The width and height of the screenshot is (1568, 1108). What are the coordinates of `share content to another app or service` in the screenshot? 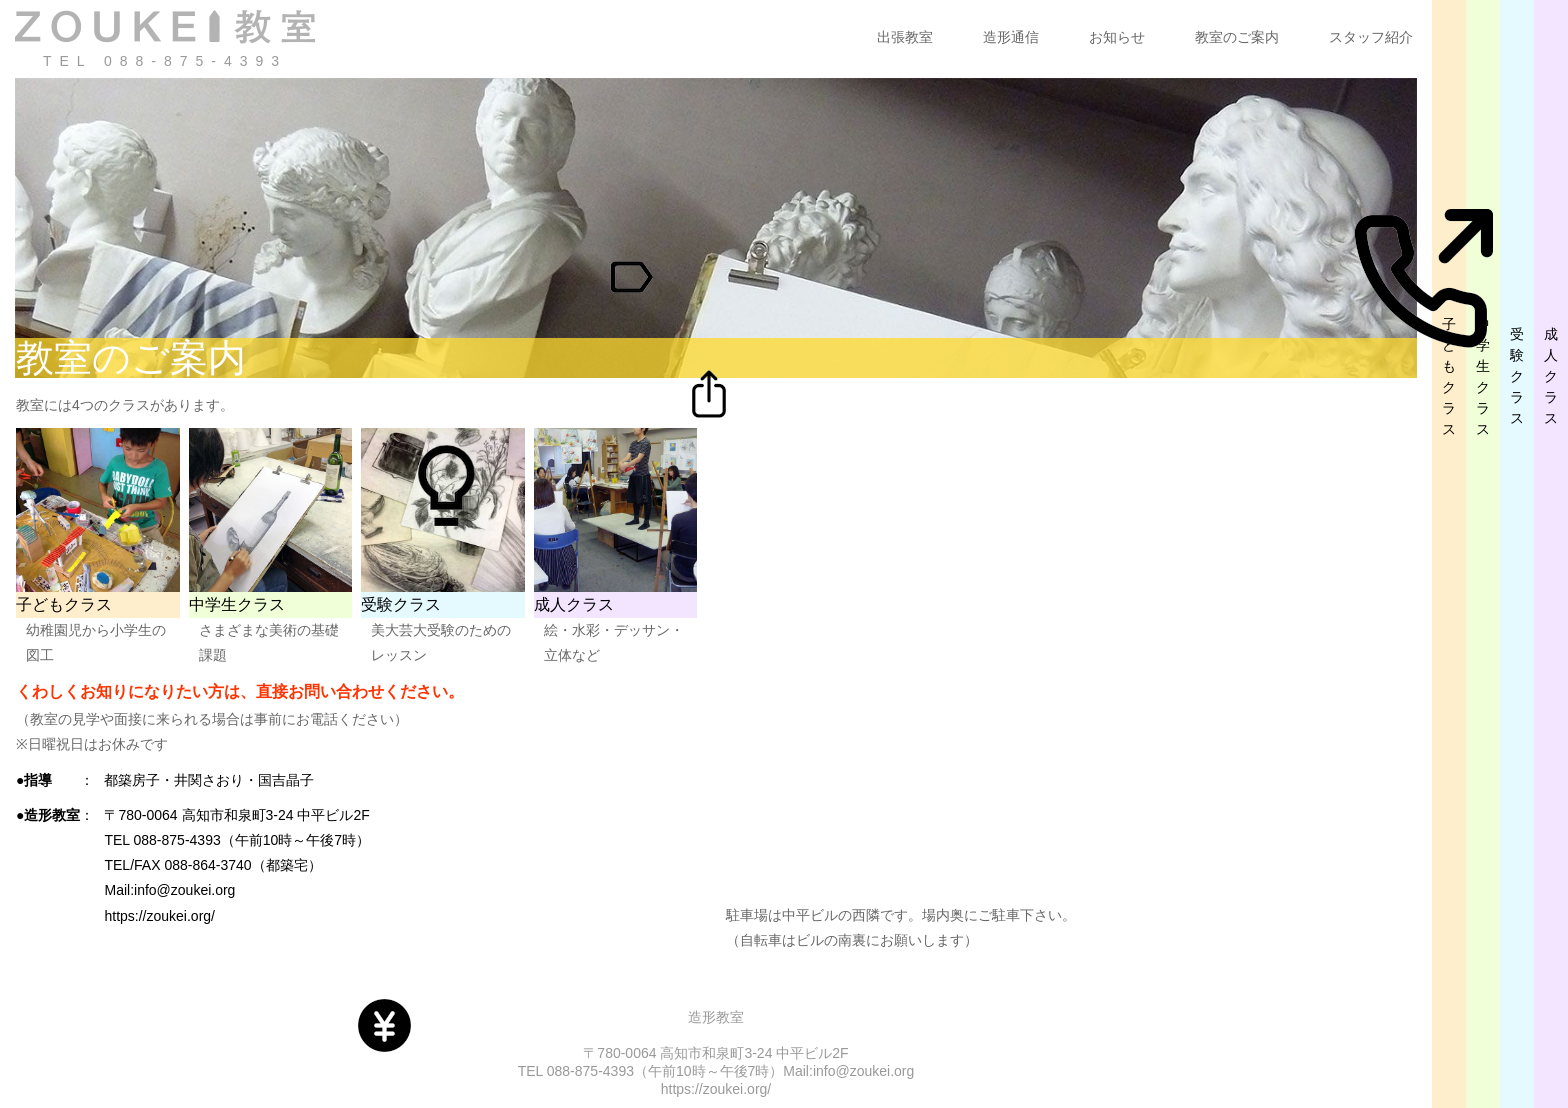 It's located at (709, 394).